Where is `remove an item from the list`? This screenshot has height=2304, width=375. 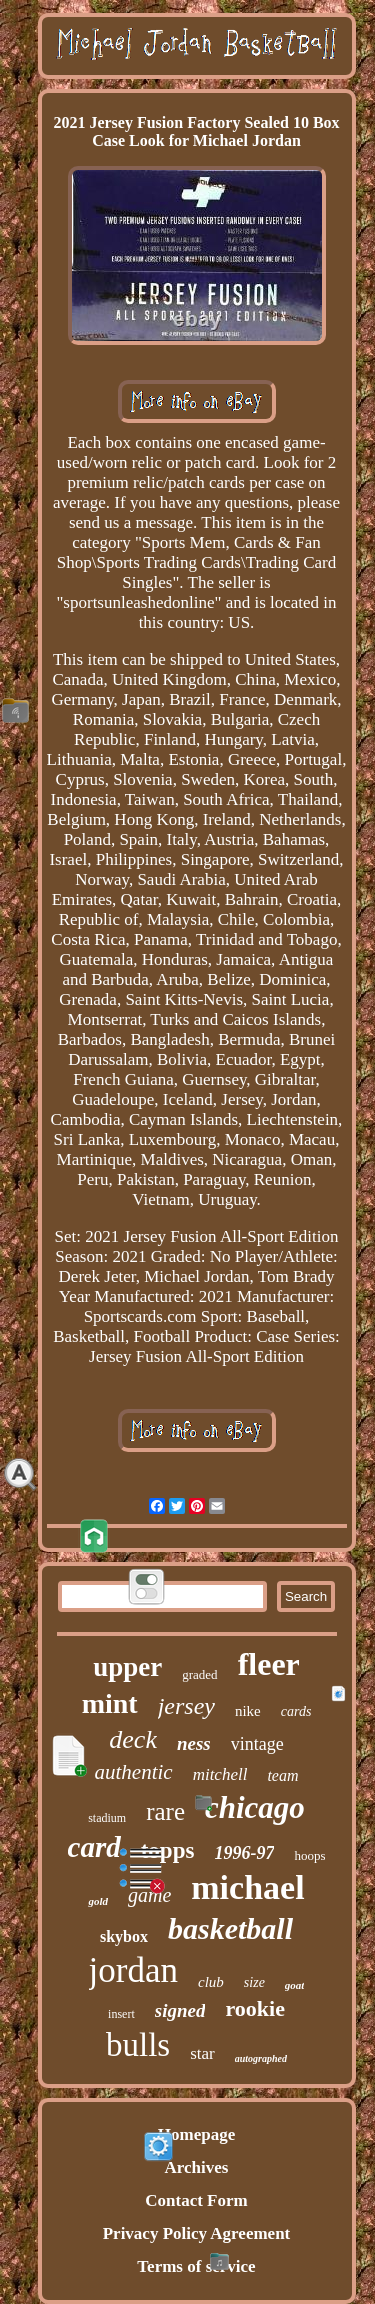
remove an item from the list is located at coordinates (140, 1868).